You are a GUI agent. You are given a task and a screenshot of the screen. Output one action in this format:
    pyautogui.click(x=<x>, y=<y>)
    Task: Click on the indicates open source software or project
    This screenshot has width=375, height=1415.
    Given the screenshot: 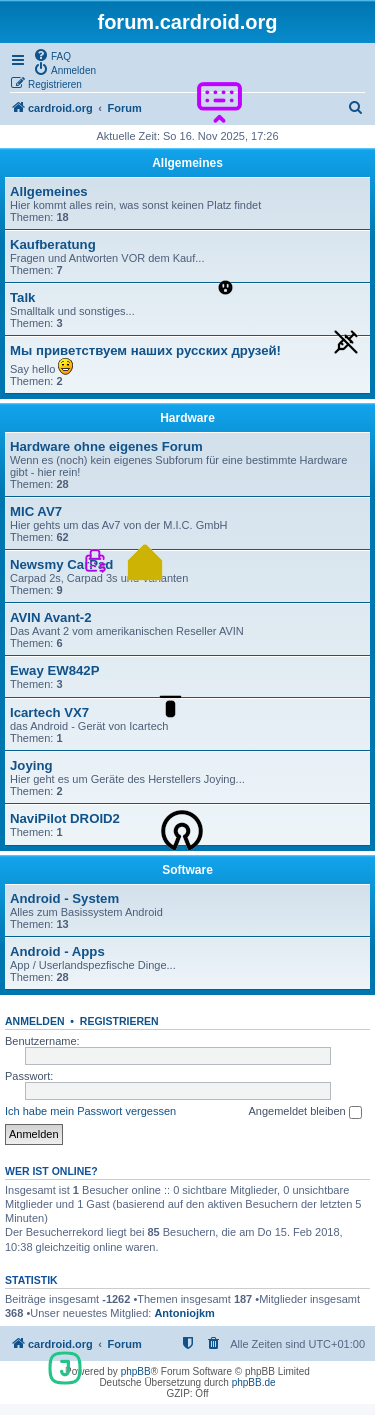 What is the action you would take?
    pyautogui.click(x=182, y=831)
    